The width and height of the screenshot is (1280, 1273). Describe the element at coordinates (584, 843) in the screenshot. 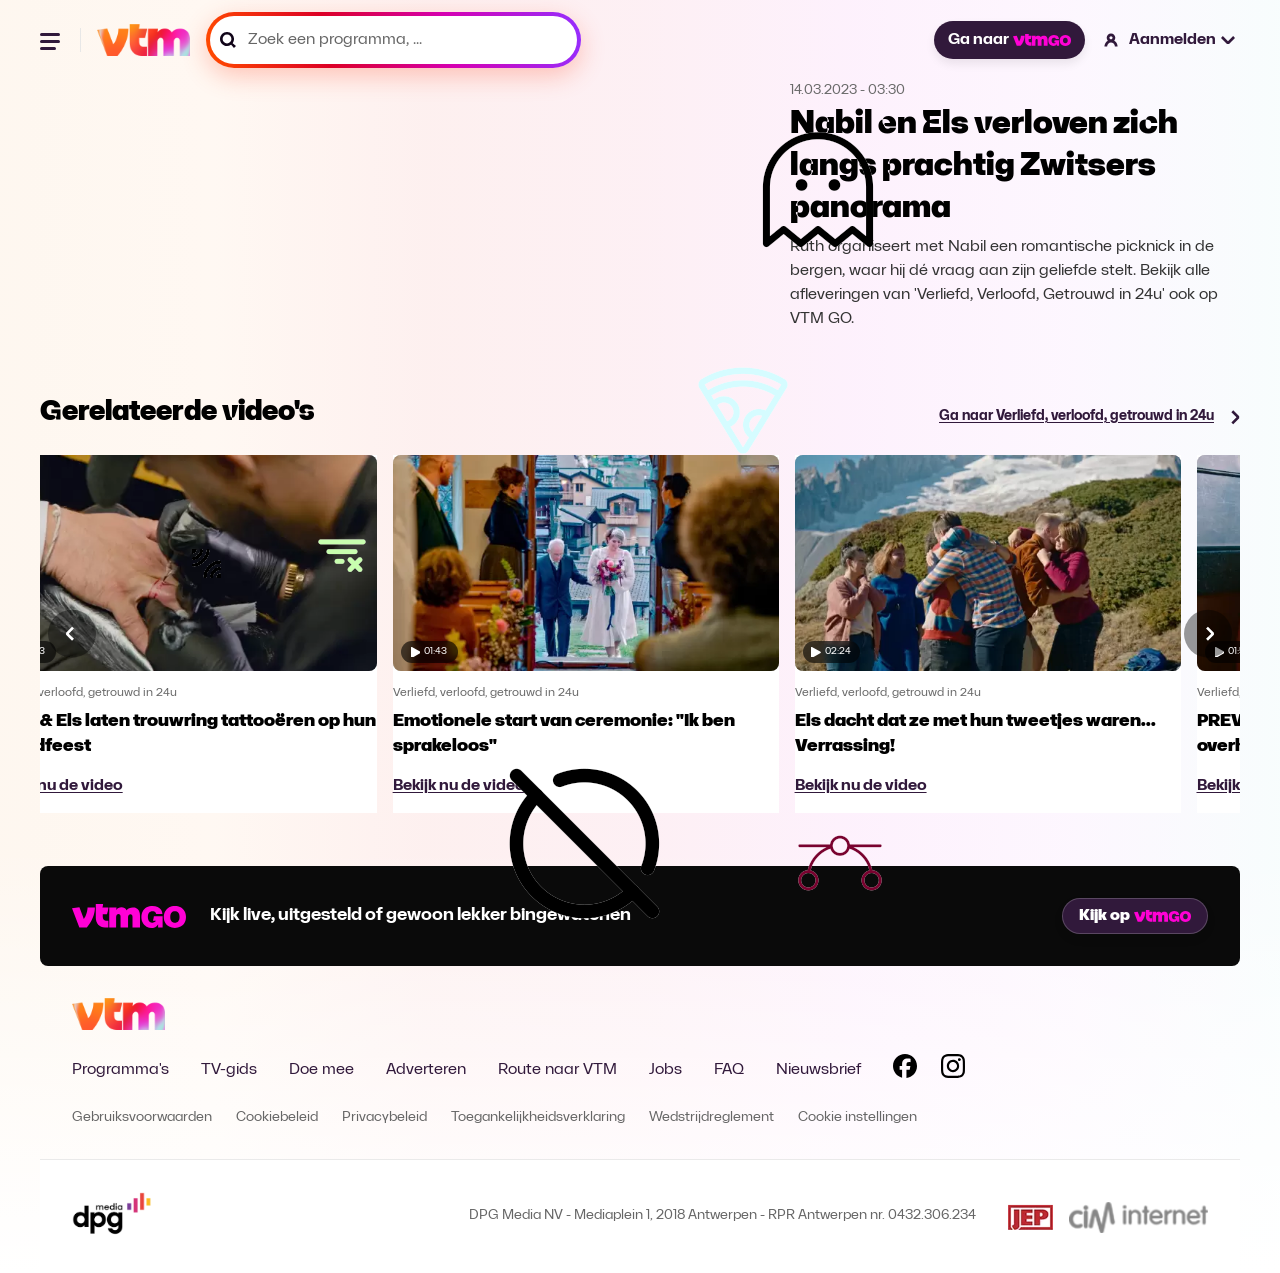

I see `indicates a disabled or inactive state` at that location.